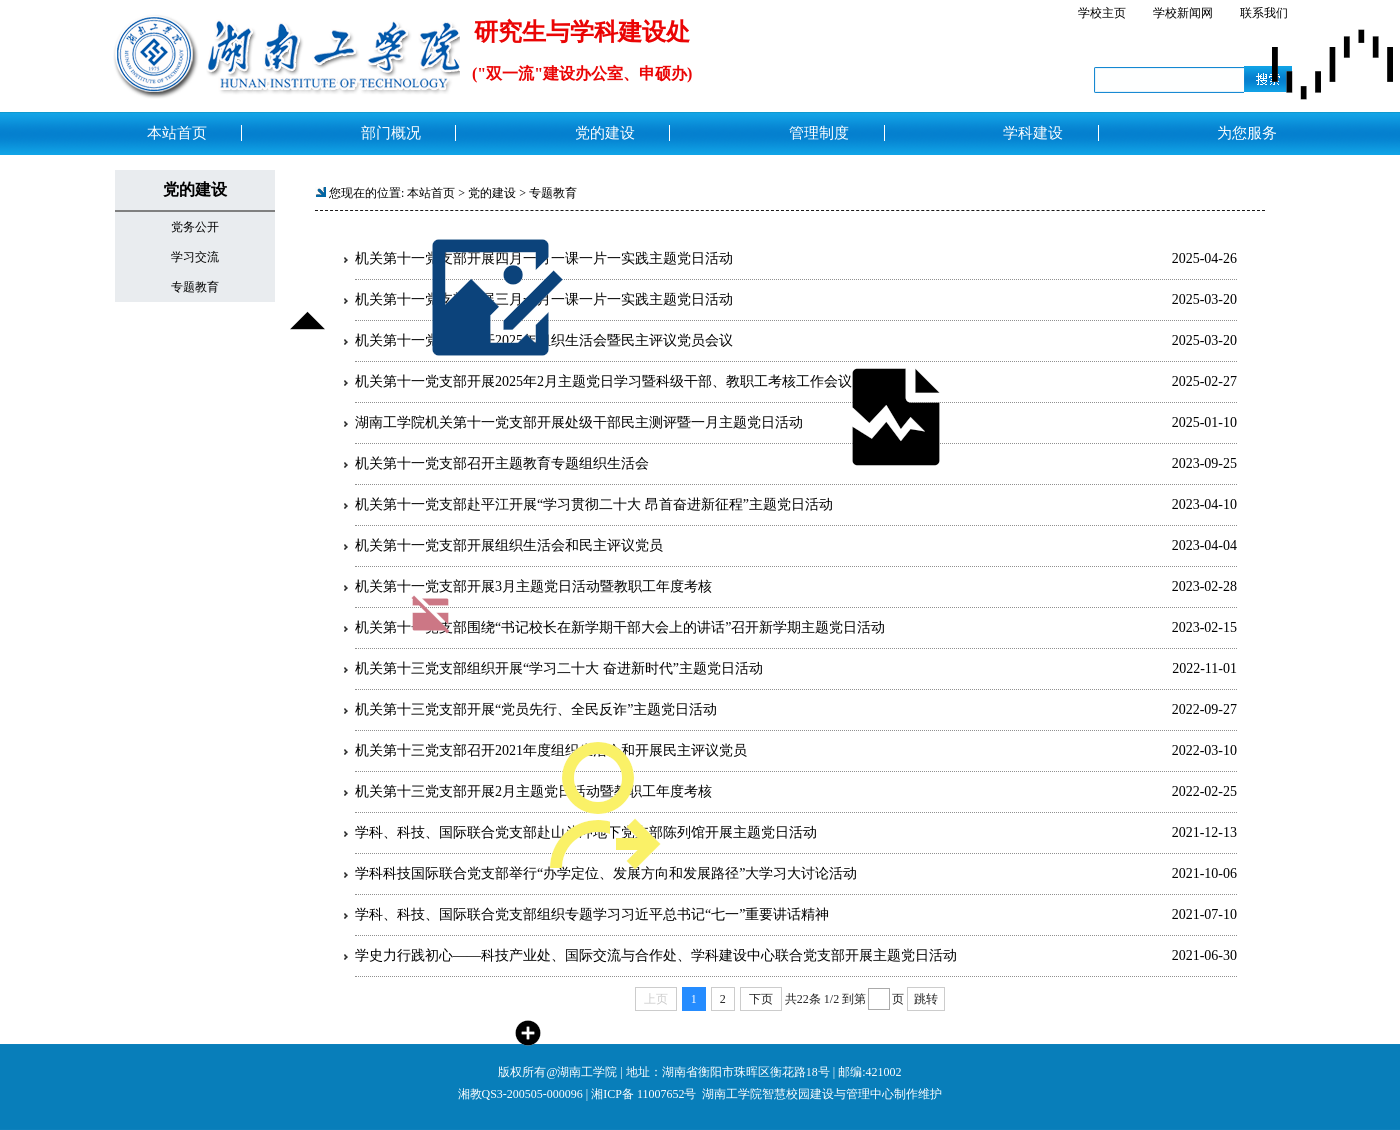 This screenshot has height=1130, width=1400. What do you see at coordinates (598, 808) in the screenshot?
I see `share a user profile with others` at bounding box center [598, 808].